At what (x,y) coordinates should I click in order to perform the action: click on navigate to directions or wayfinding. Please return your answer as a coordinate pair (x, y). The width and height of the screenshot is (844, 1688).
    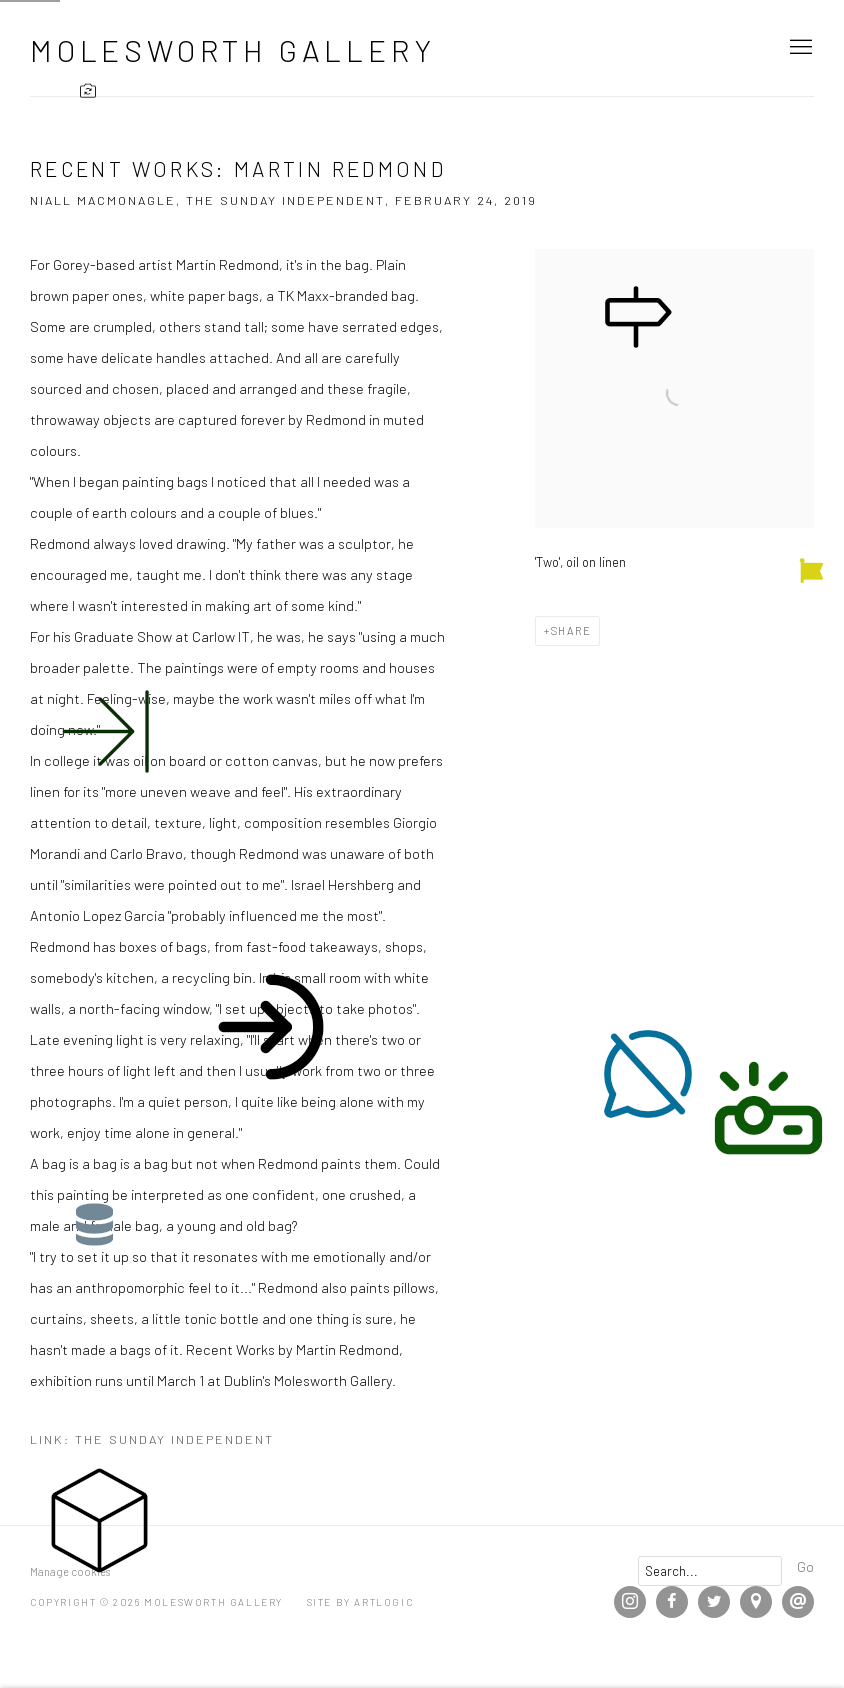
    Looking at the image, I should click on (636, 317).